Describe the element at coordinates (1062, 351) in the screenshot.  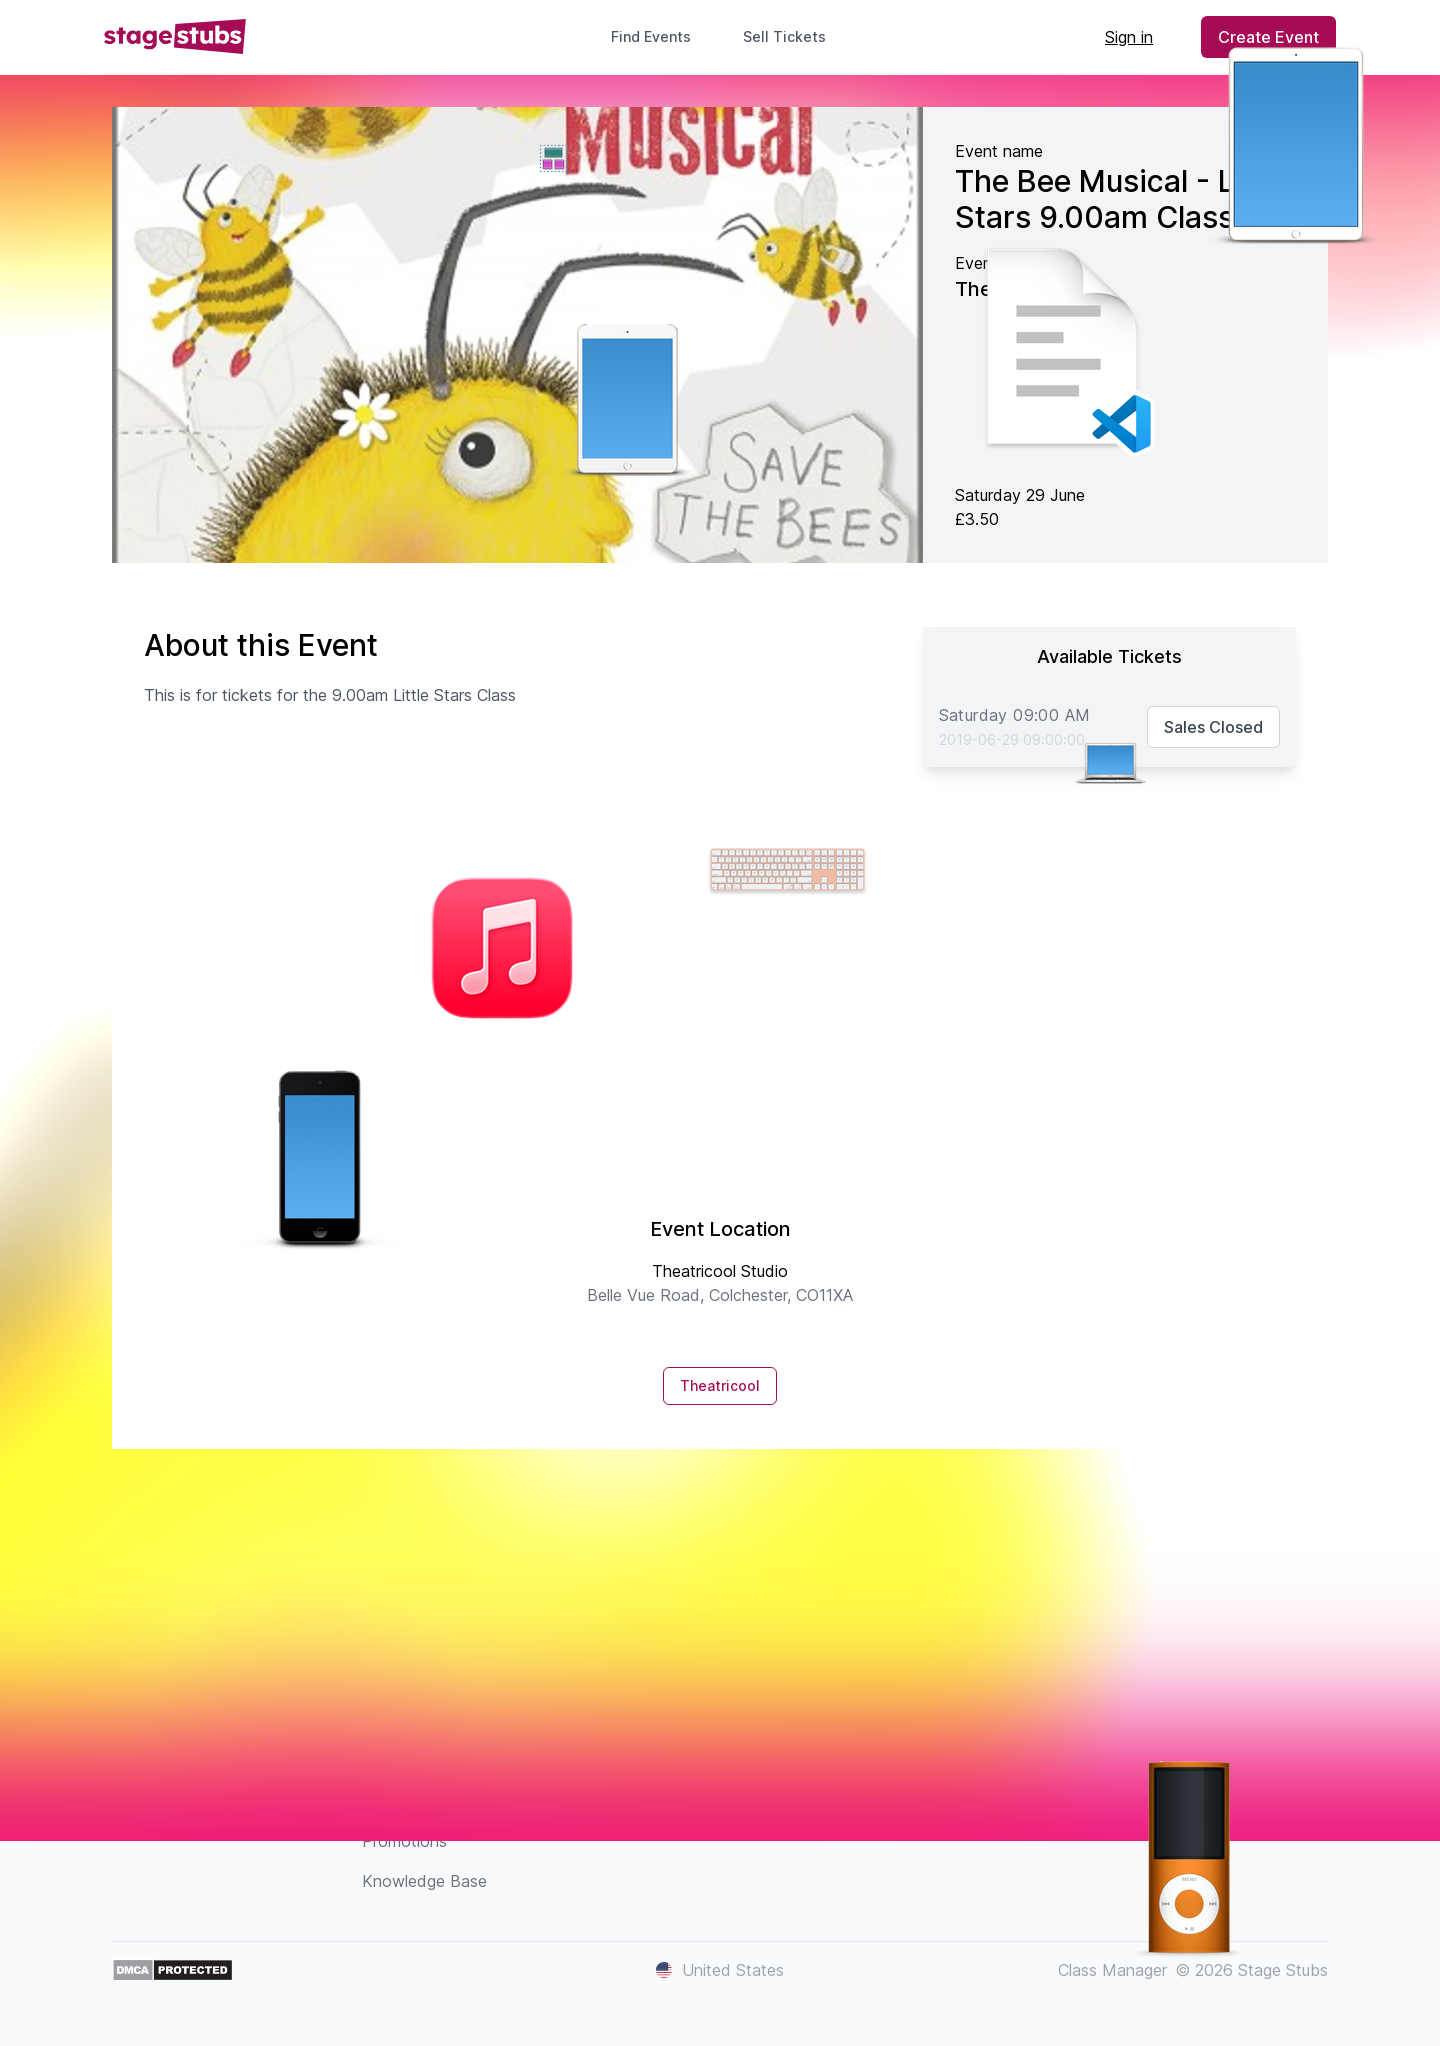
I see `open a file in Visual Studio Code` at that location.